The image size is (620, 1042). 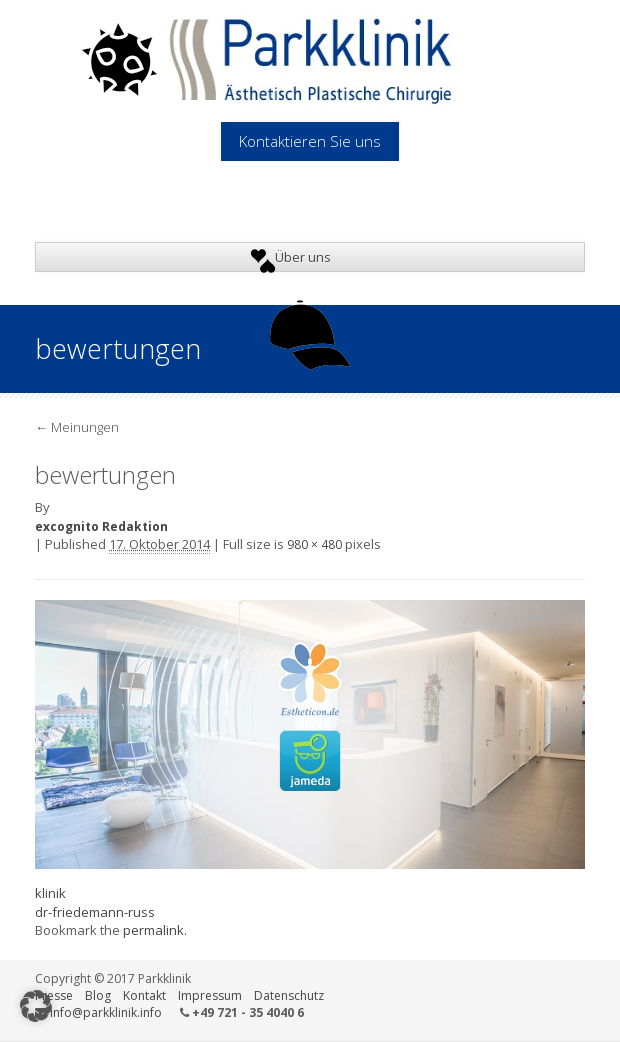 I want to click on access player profile or avatar customization, so click(x=310, y=335).